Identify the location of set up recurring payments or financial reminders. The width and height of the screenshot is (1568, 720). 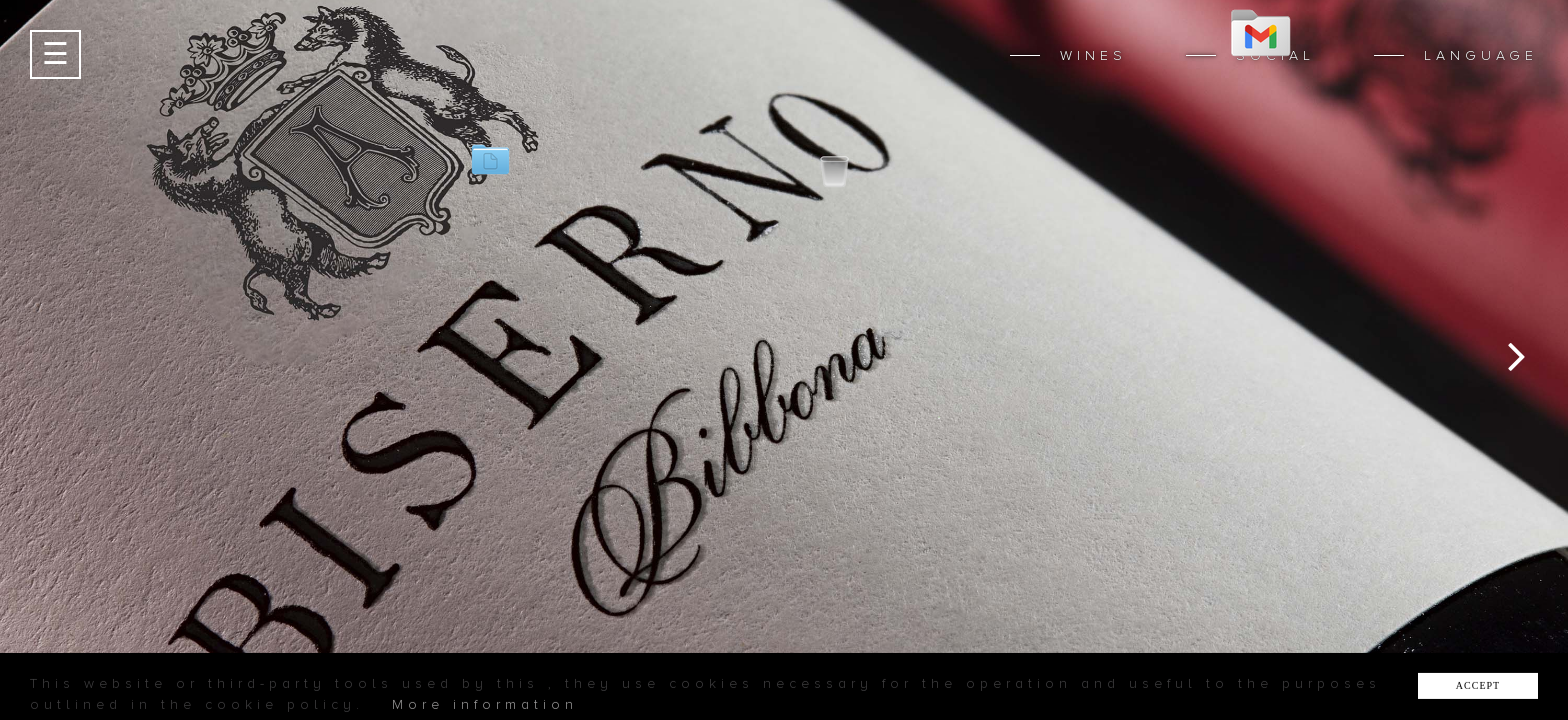
(925, 399).